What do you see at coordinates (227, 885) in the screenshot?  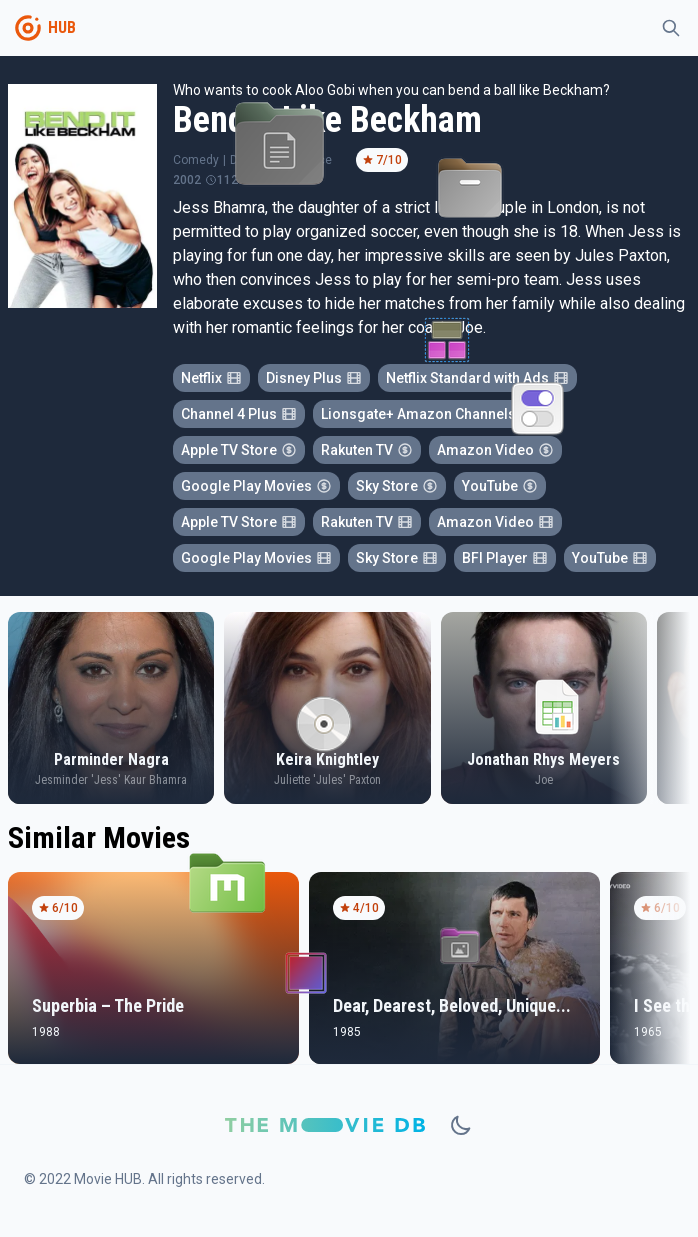 I see `open quixel mixer project files folder` at bounding box center [227, 885].